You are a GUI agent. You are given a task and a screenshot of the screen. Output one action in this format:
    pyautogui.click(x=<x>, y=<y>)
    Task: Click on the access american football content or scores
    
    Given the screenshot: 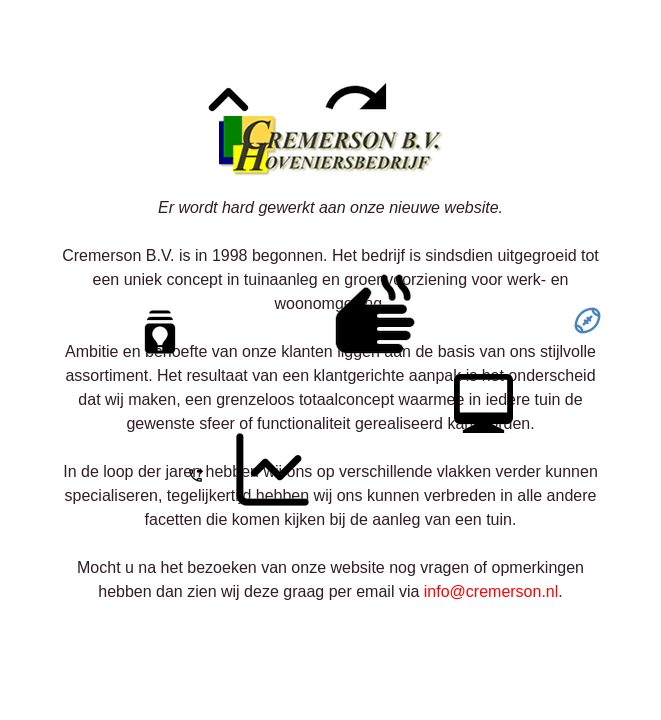 What is the action you would take?
    pyautogui.click(x=587, y=320)
    